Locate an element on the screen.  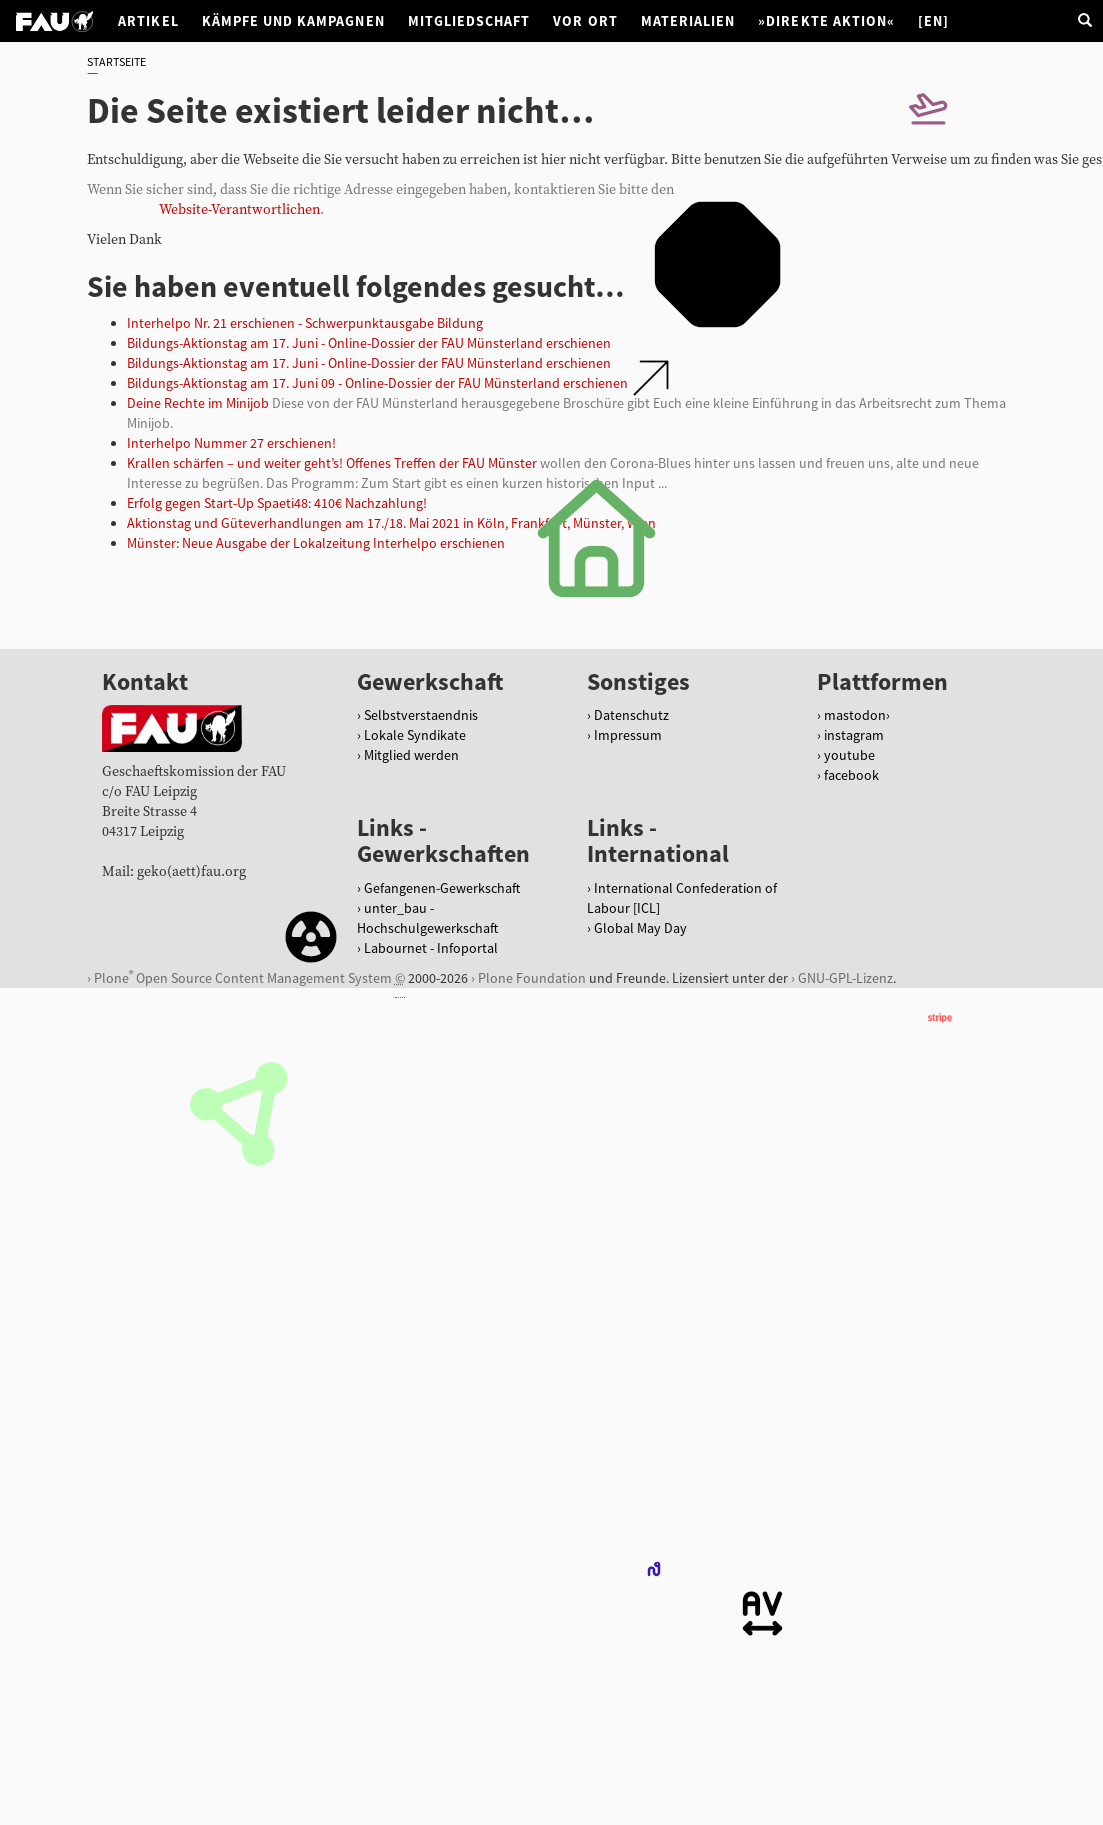
indicates radioactive or hazardous material warning is located at coordinates (311, 937).